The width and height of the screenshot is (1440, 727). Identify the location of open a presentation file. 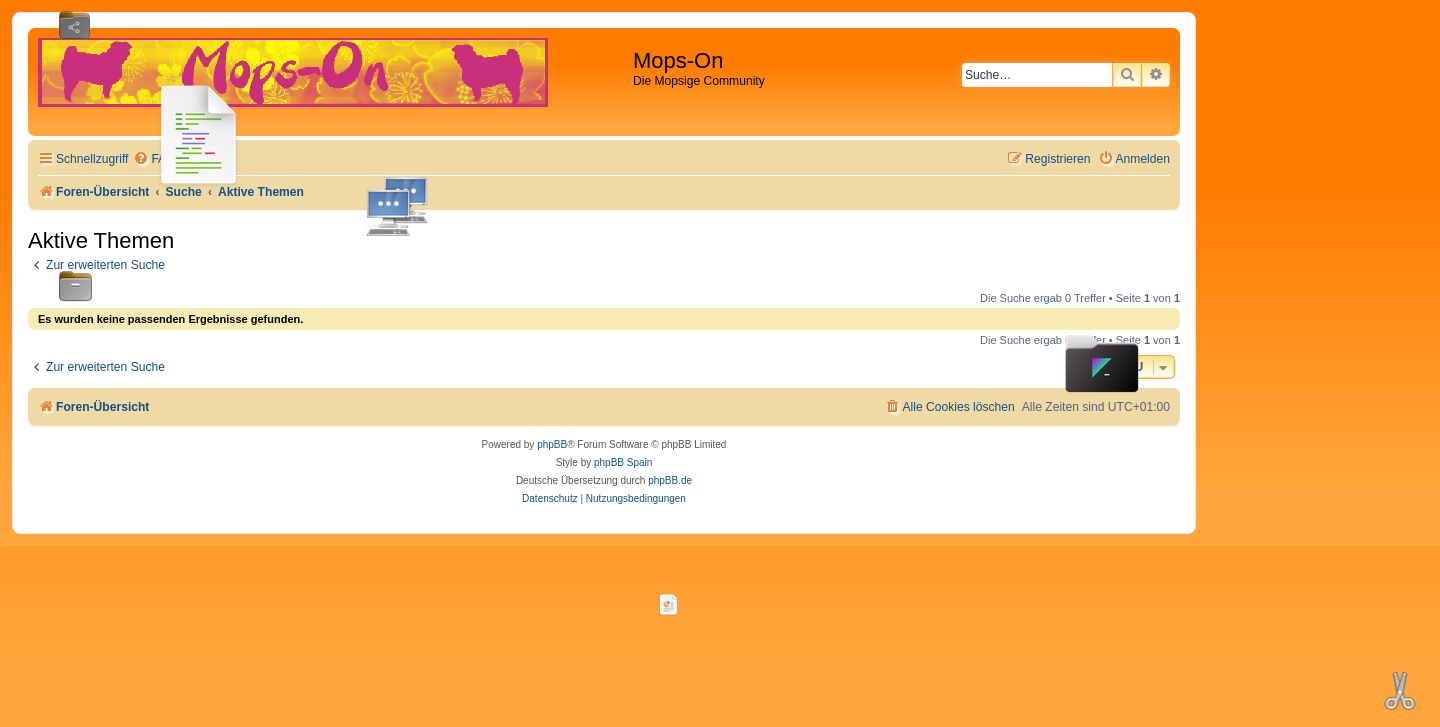
(668, 604).